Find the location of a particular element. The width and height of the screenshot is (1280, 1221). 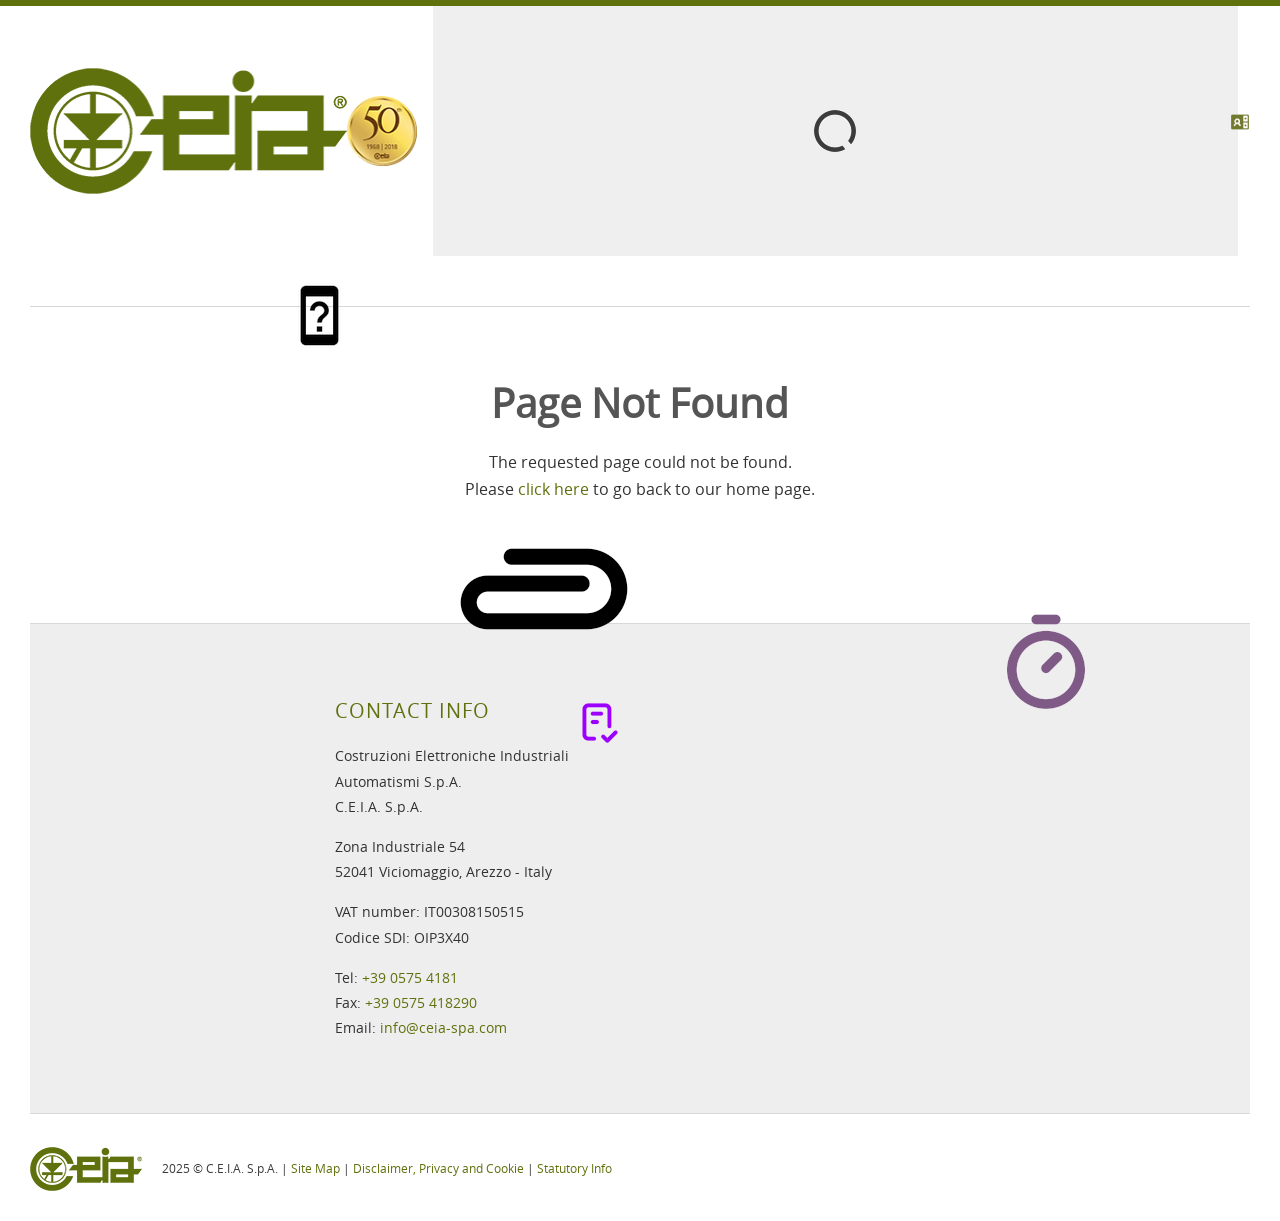

attach a file to your message is located at coordinates (544, 589).